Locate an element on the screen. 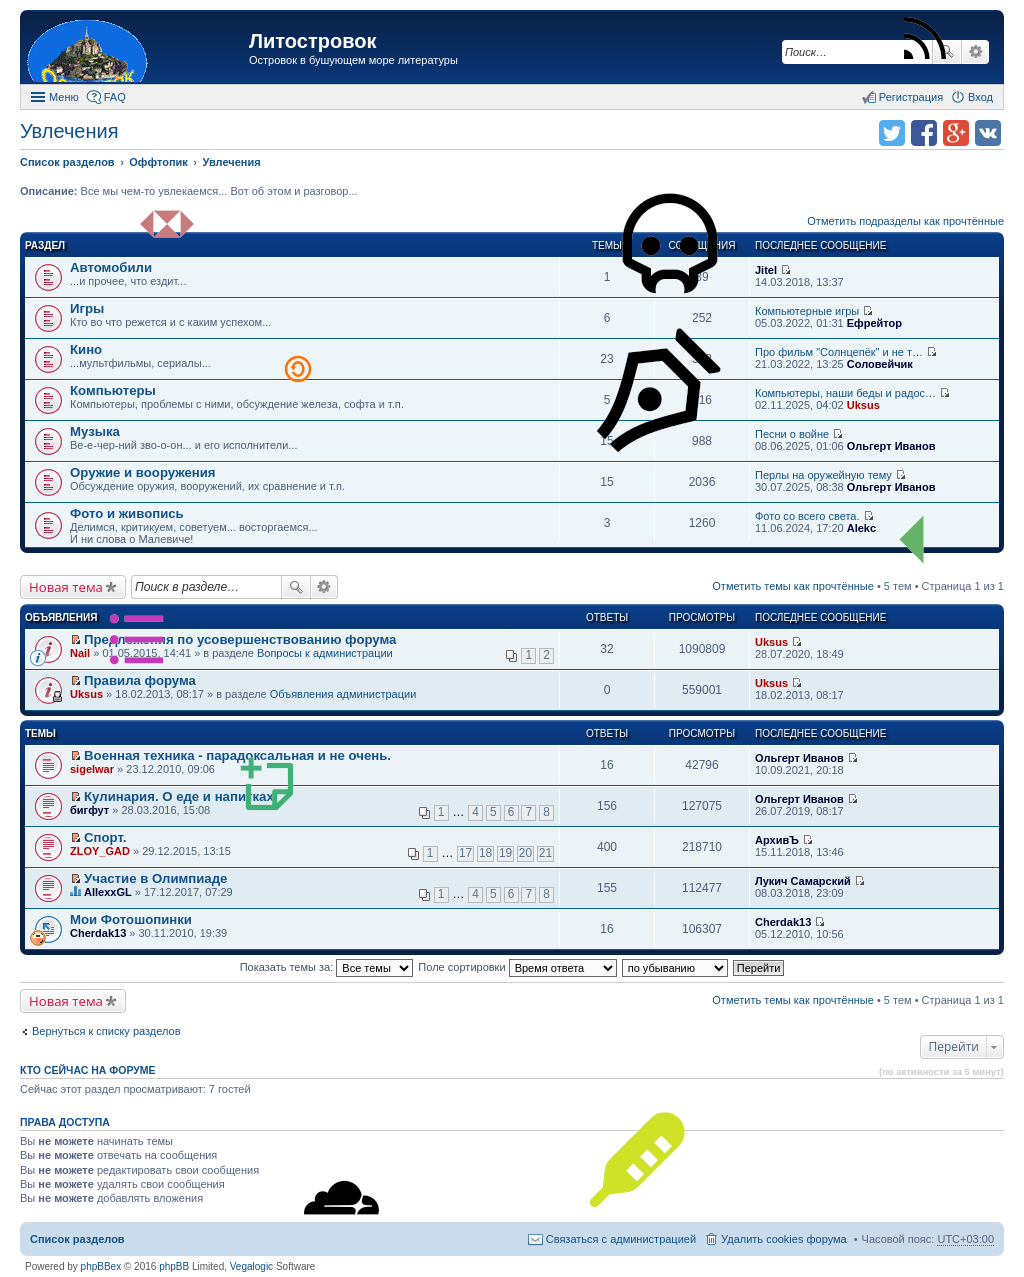 This screenshot has height=1277, width=1024. subscribe to RSS feed is located at coordinates (925, 38).